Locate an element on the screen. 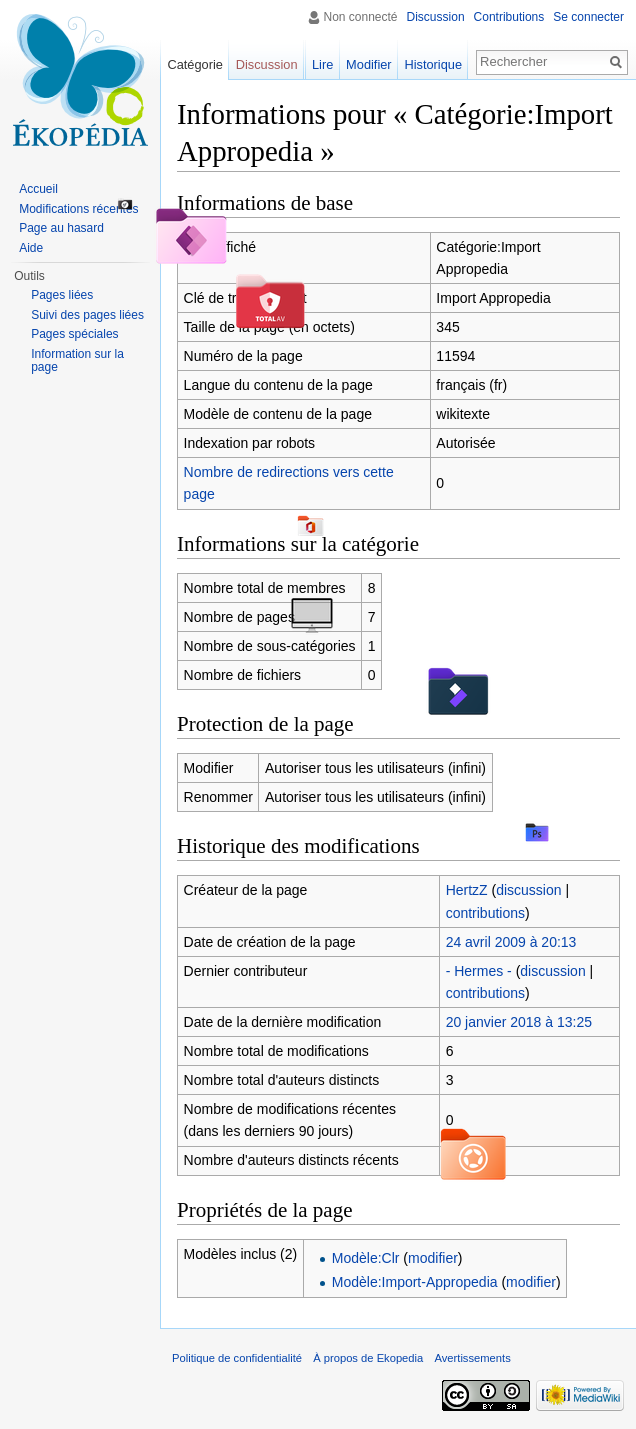 The width and height of the screenshot is (636, 1429). open folder containing Adobe Photoshop files is located at coordinates (537, 833).